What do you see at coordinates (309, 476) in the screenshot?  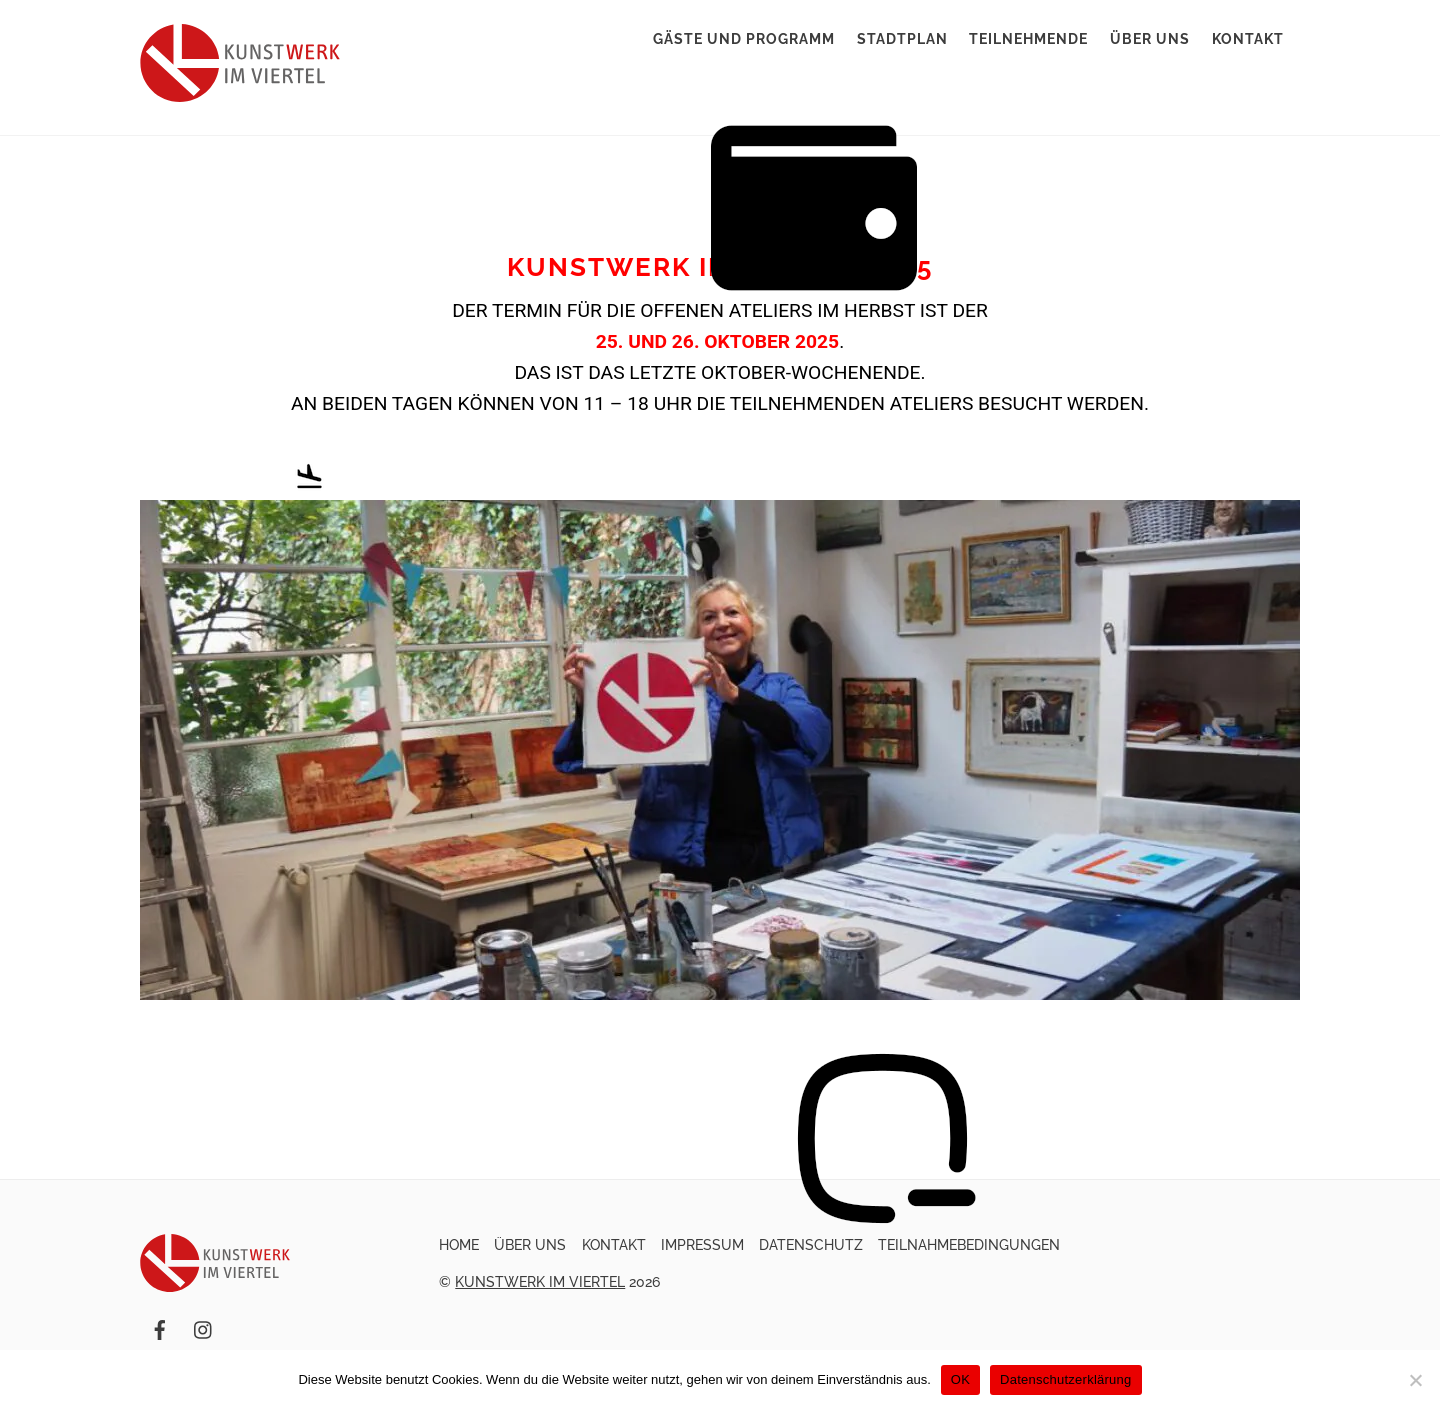 I see `indicates arriving flight status` at bounding box center [309, 476].